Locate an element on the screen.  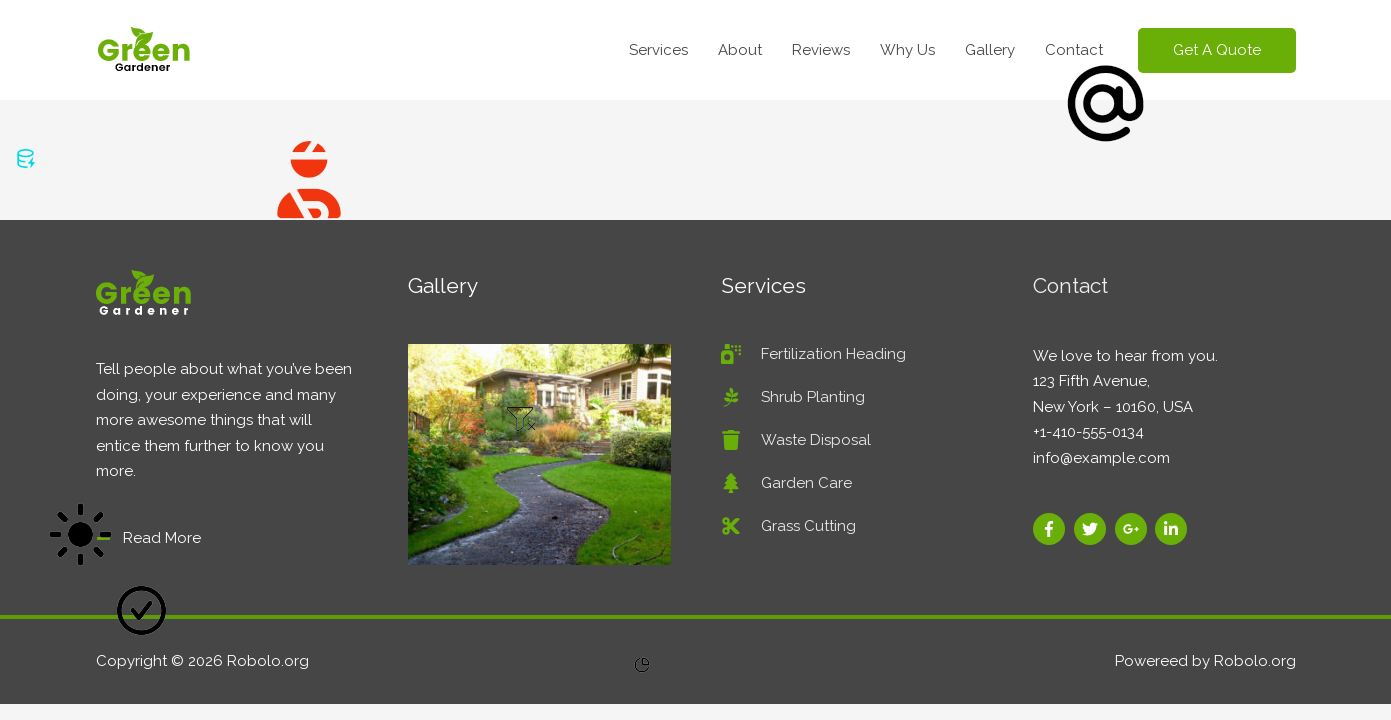
indicates an injured or hurt user is located at coordinates (309, 179).